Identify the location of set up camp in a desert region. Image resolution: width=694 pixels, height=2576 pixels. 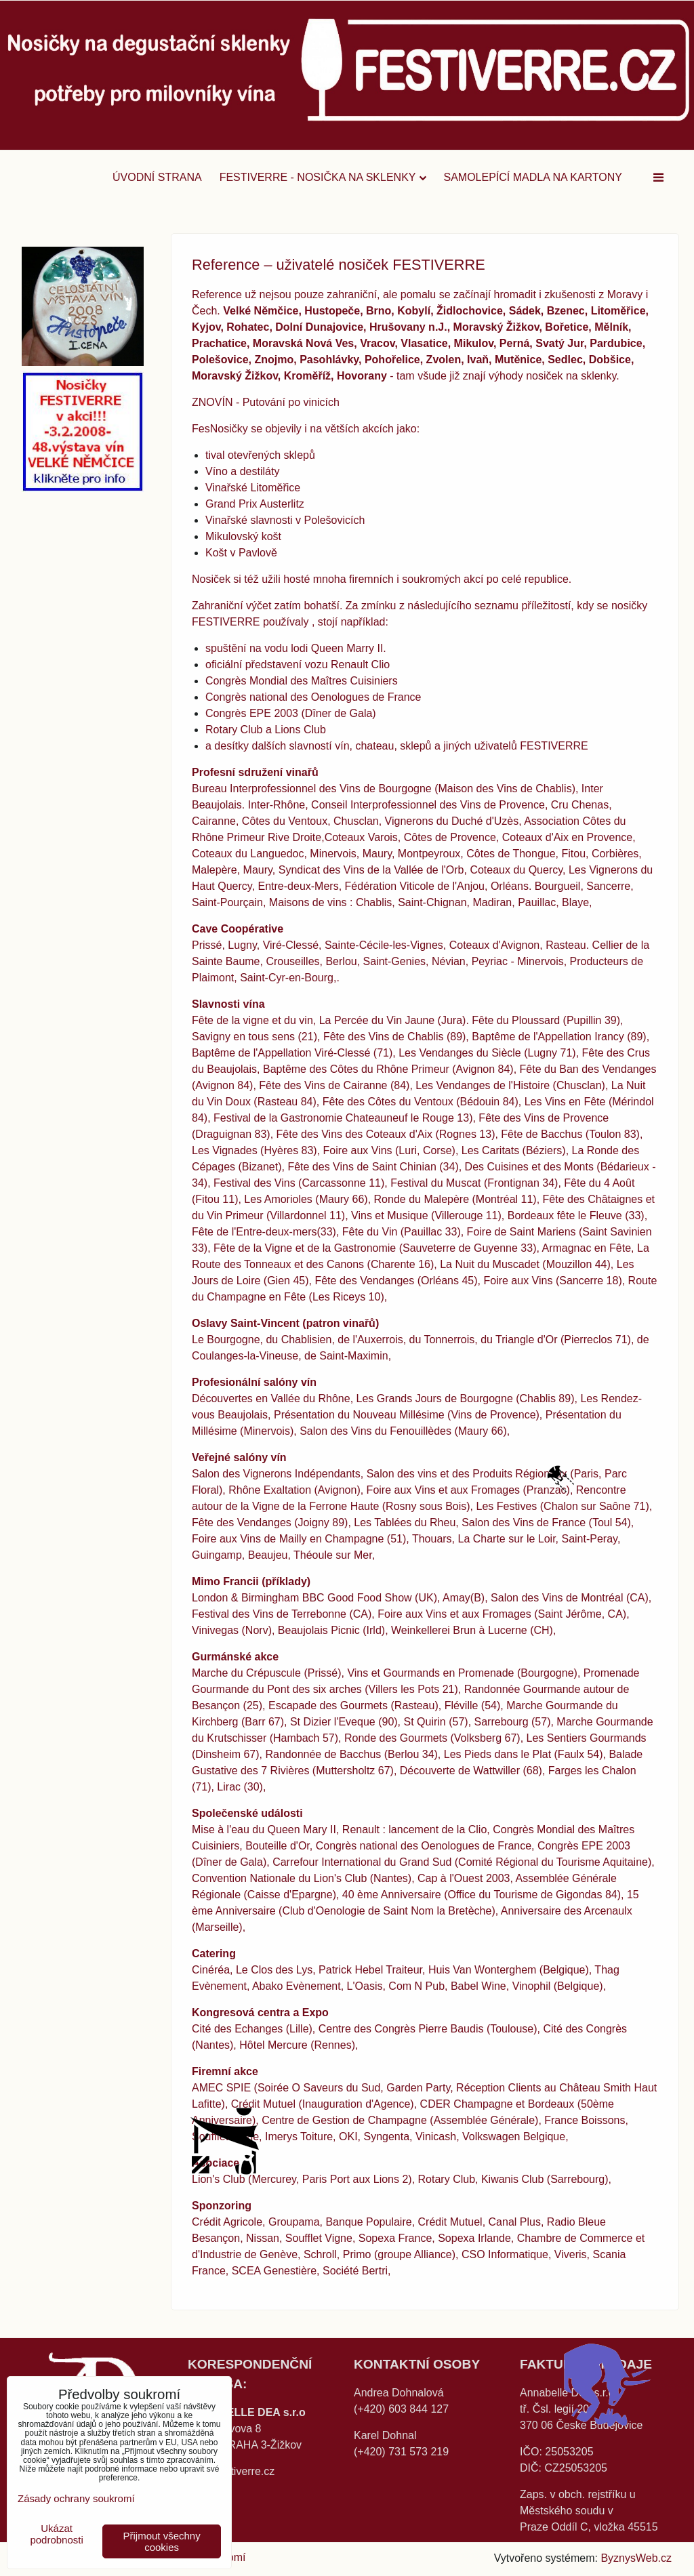
(224, 2141).